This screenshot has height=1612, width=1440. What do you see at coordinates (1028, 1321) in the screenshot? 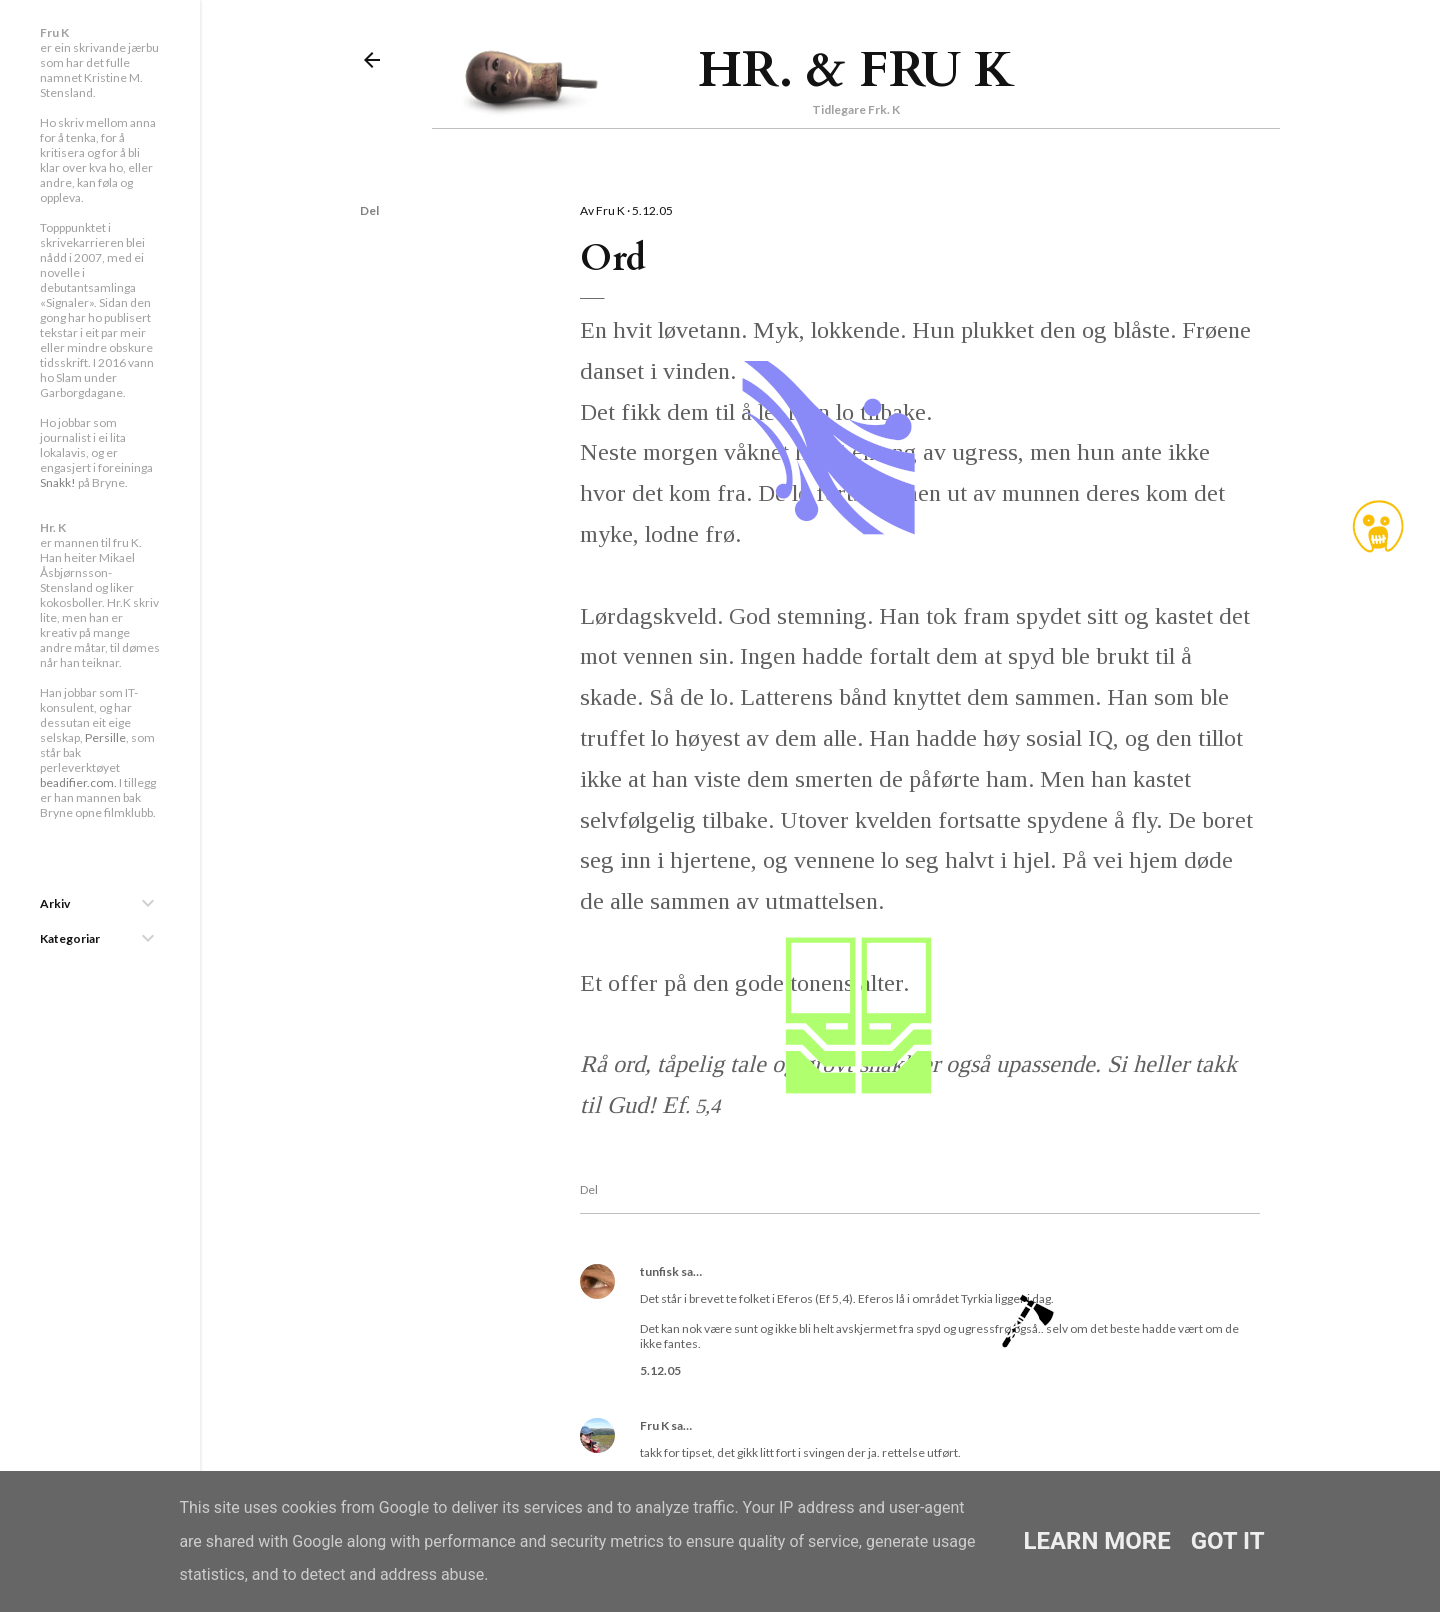
I see `select tomahawk weapon or tool` at bounding box center [1028, 1321].